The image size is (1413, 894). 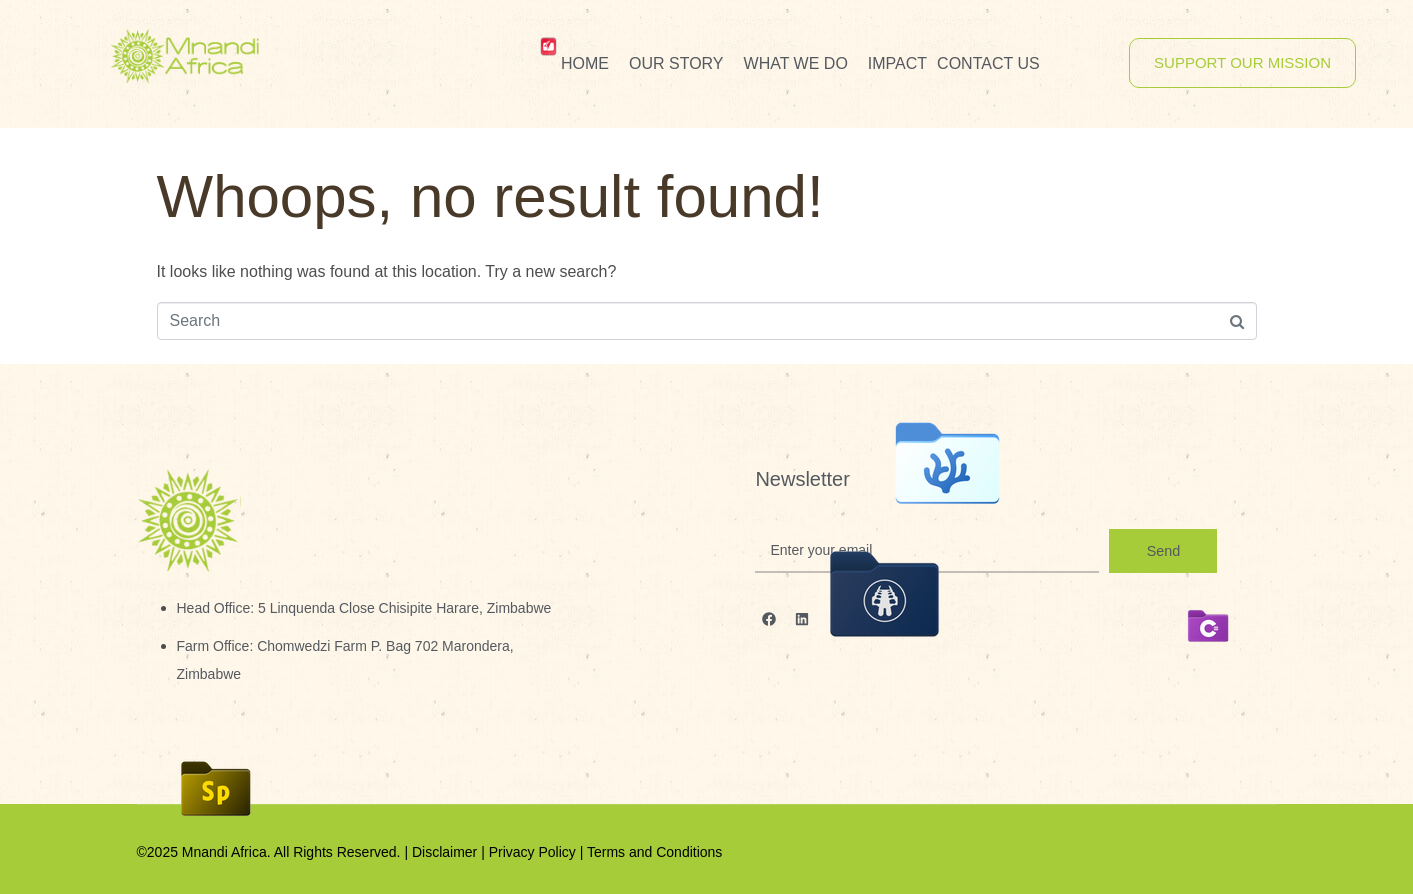 I want to click on open folder containing C# project files, so click(x=1208, y=627).